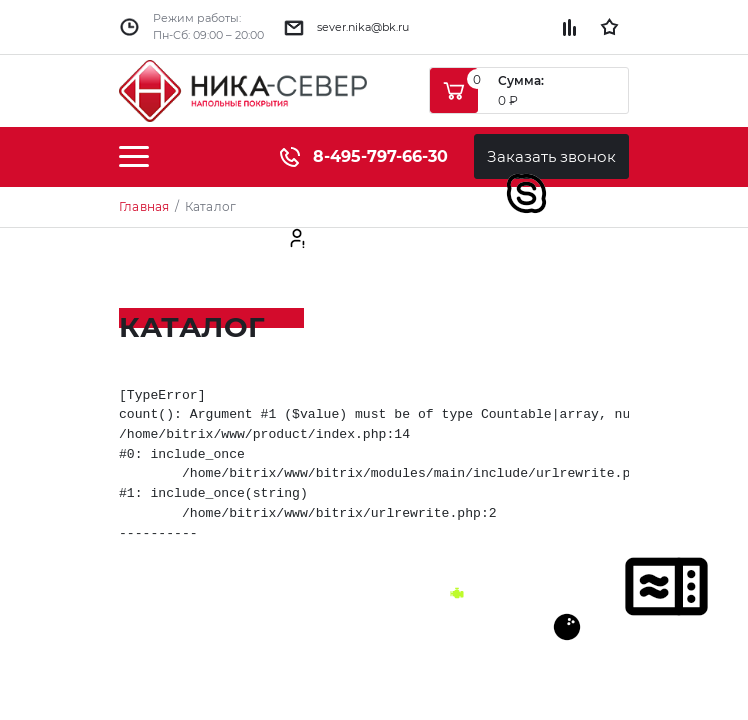 The height and width of the screenshot is (720, 748). I want to click on open Skype app, so click(526, 193).